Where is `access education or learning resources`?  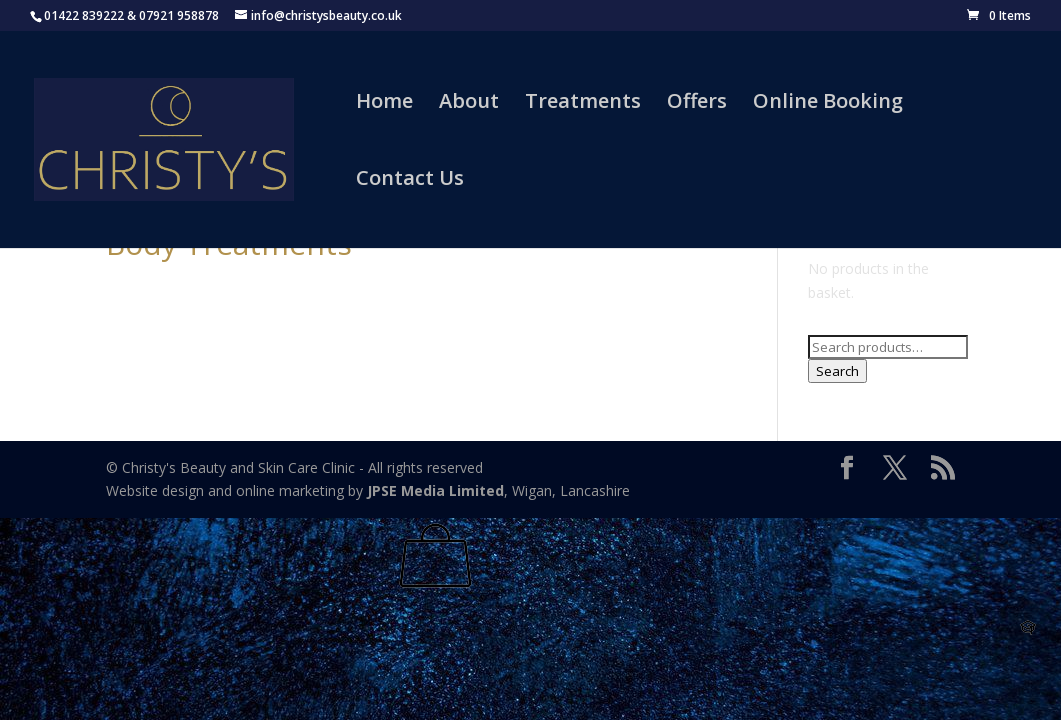
access education or learning resources is located at coordinates (1028, 627).